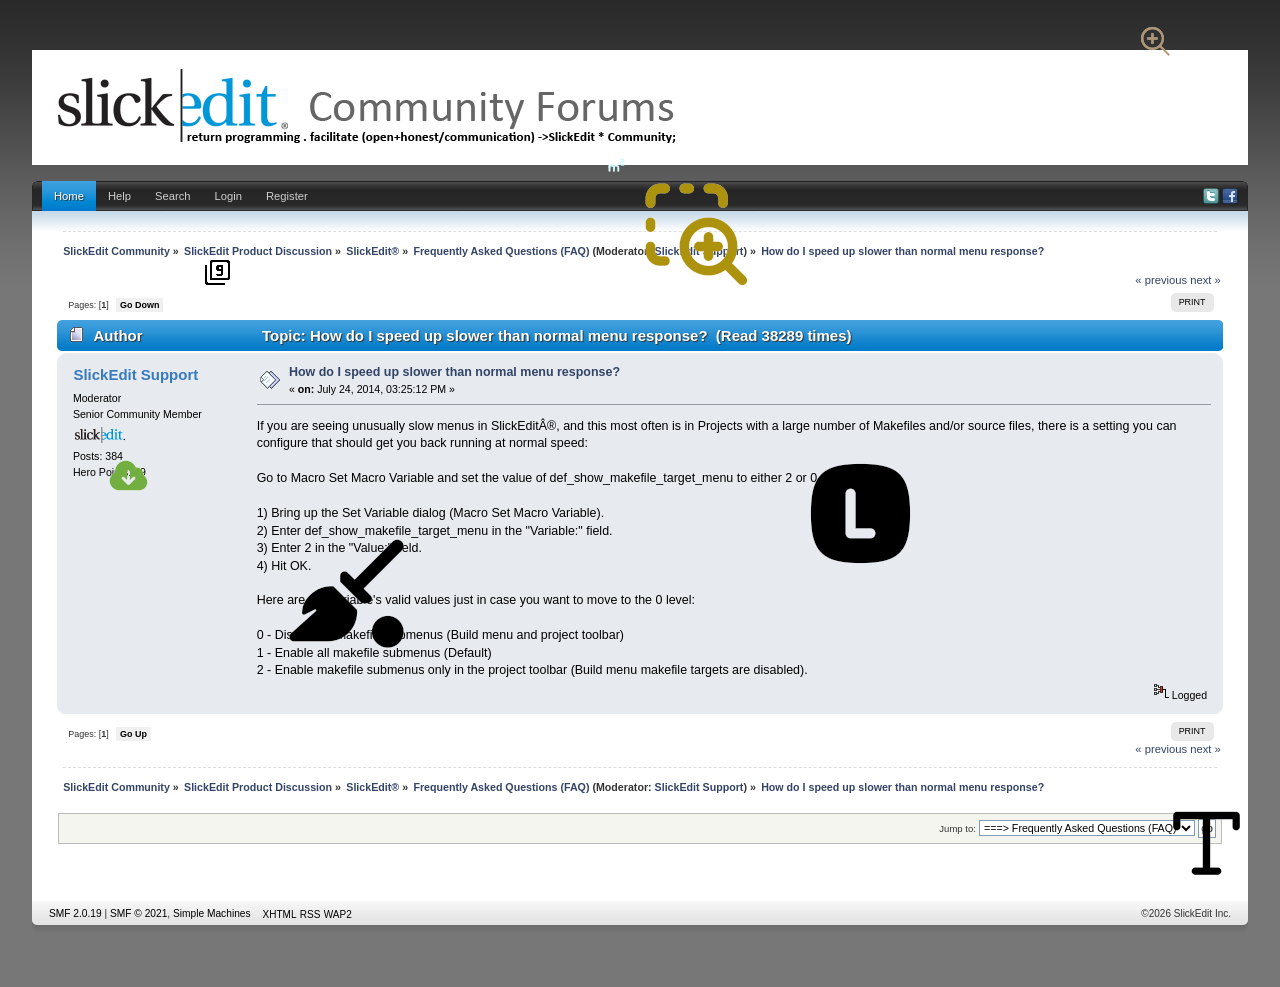 This screenshot has width=1280, height=987. I want to click on indicates 9 items or layers stacked, so click(217, 272).